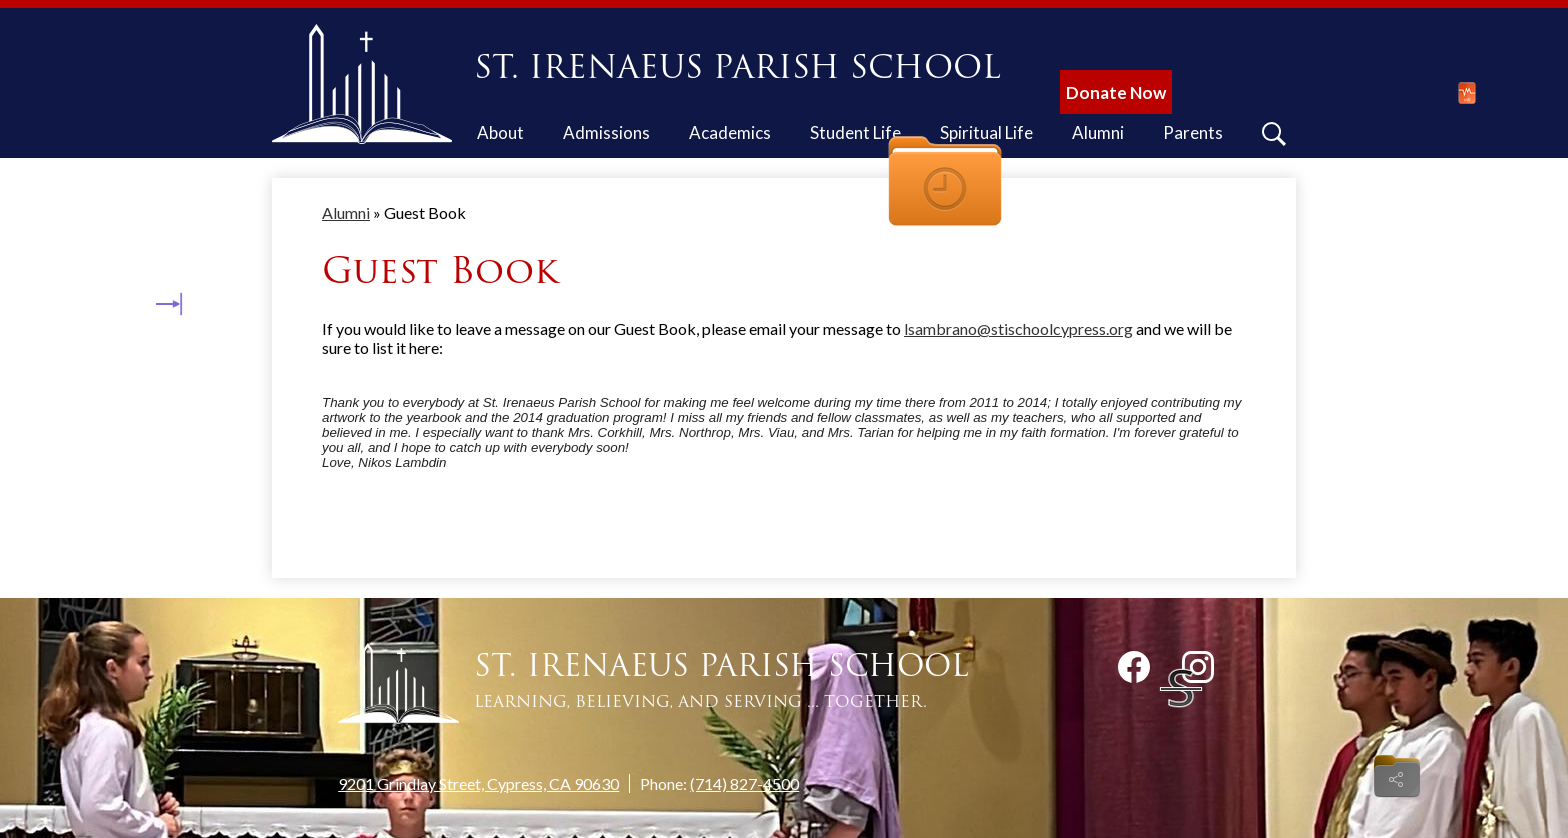  What do you see at coordinates (945, 181) in the screenshot?
I see `access temporary files folder` at bounding box center [945, 181].